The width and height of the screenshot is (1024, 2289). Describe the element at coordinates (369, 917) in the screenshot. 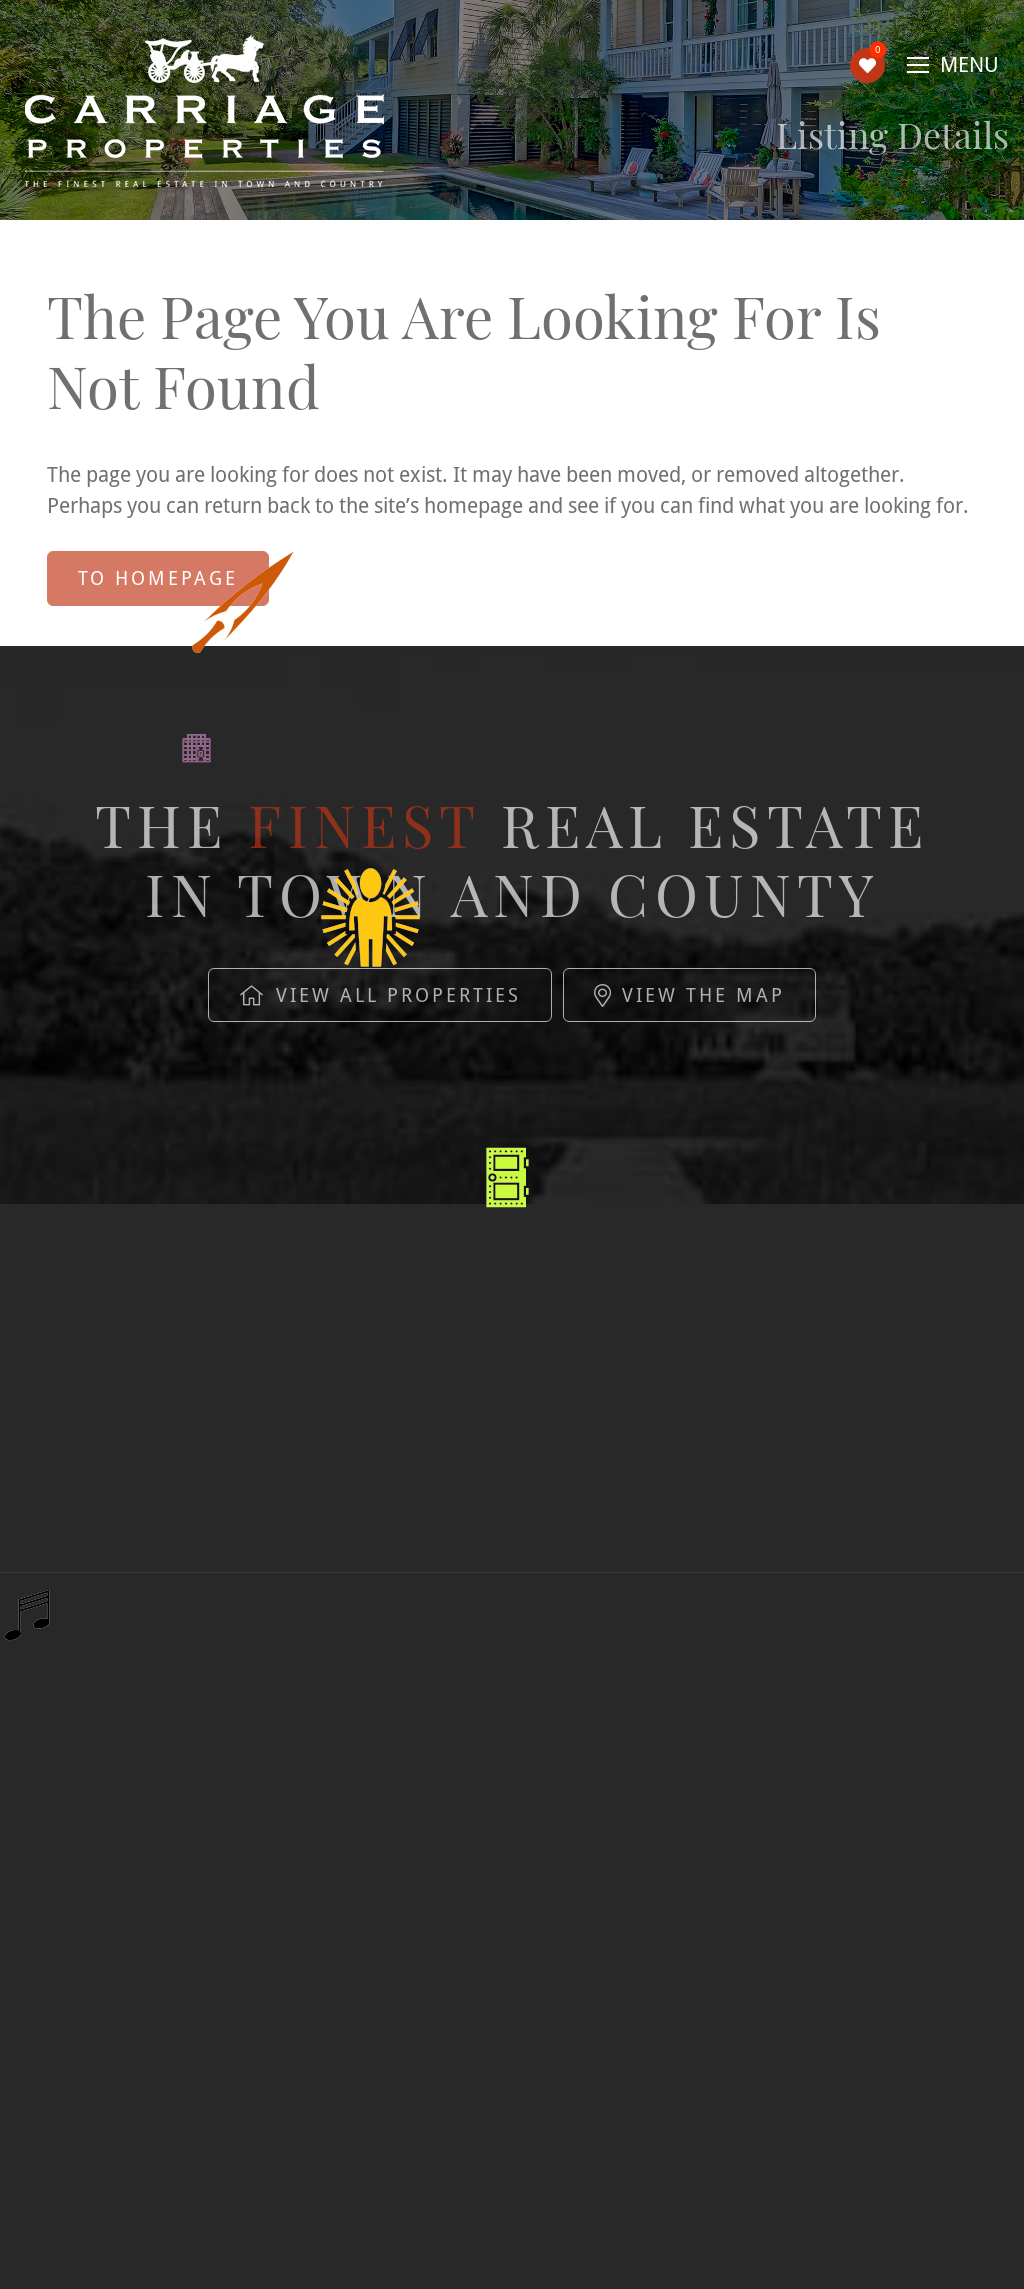

I see `activate aura or radiance effect` at that location.